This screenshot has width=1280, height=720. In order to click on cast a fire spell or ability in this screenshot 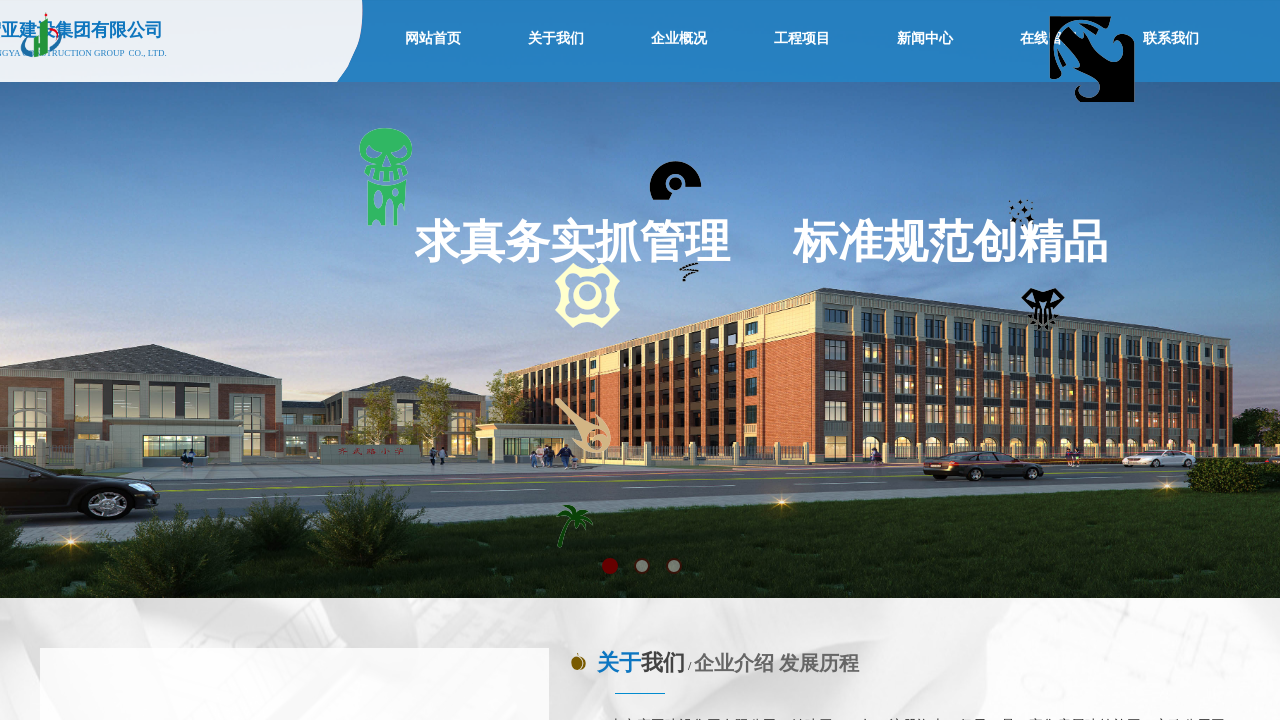, I will do `click(583, 425)`.